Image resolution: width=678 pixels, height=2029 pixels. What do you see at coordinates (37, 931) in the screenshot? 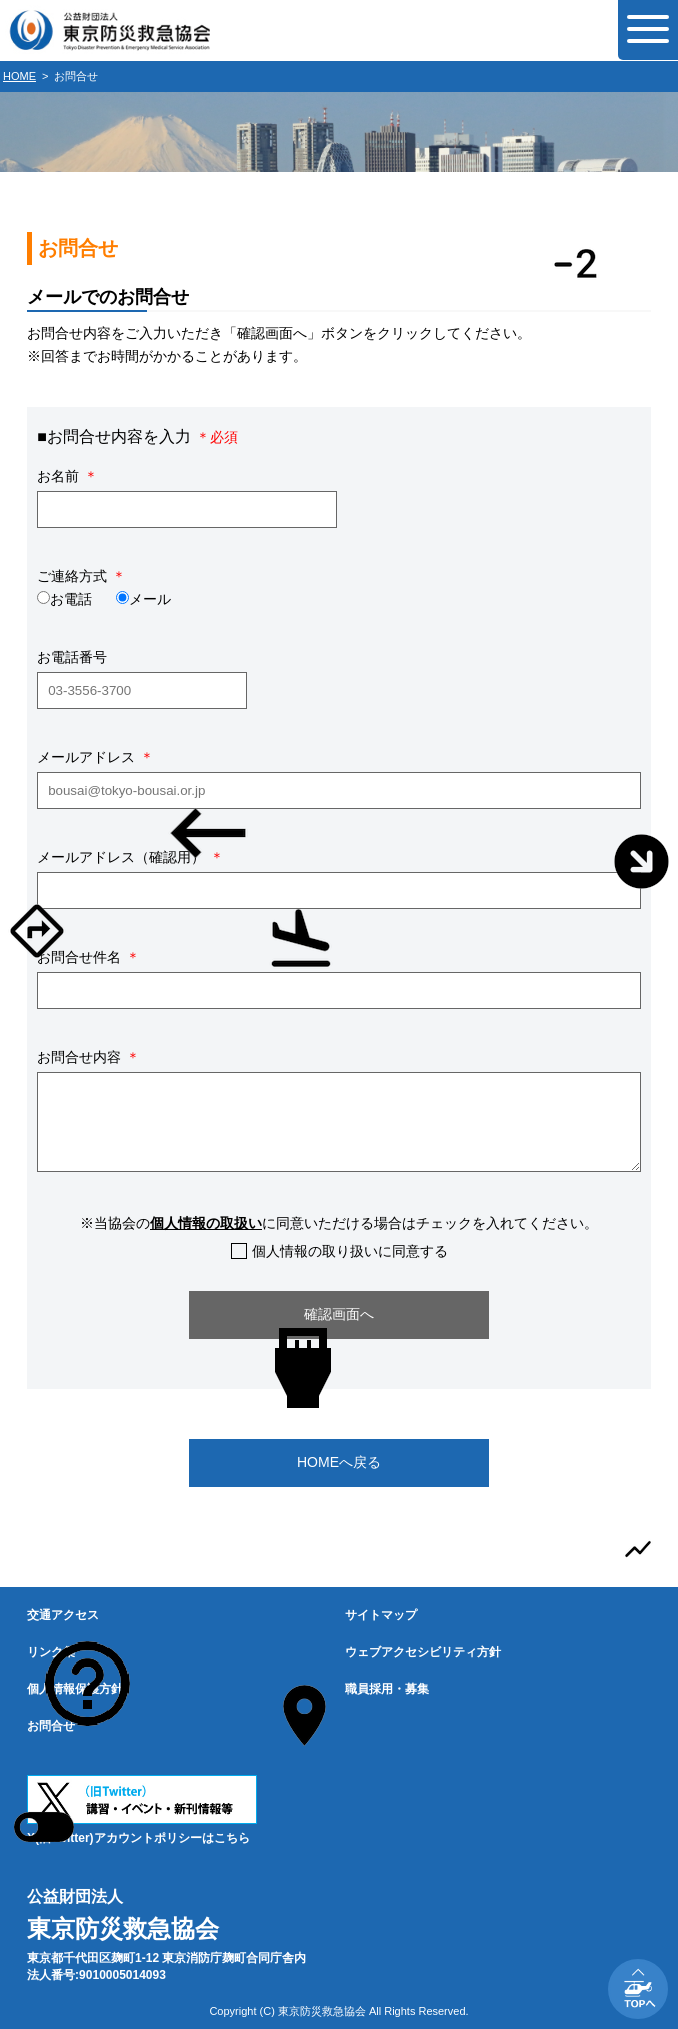
I see `get directions to a location` at bounding box center [37, 931].